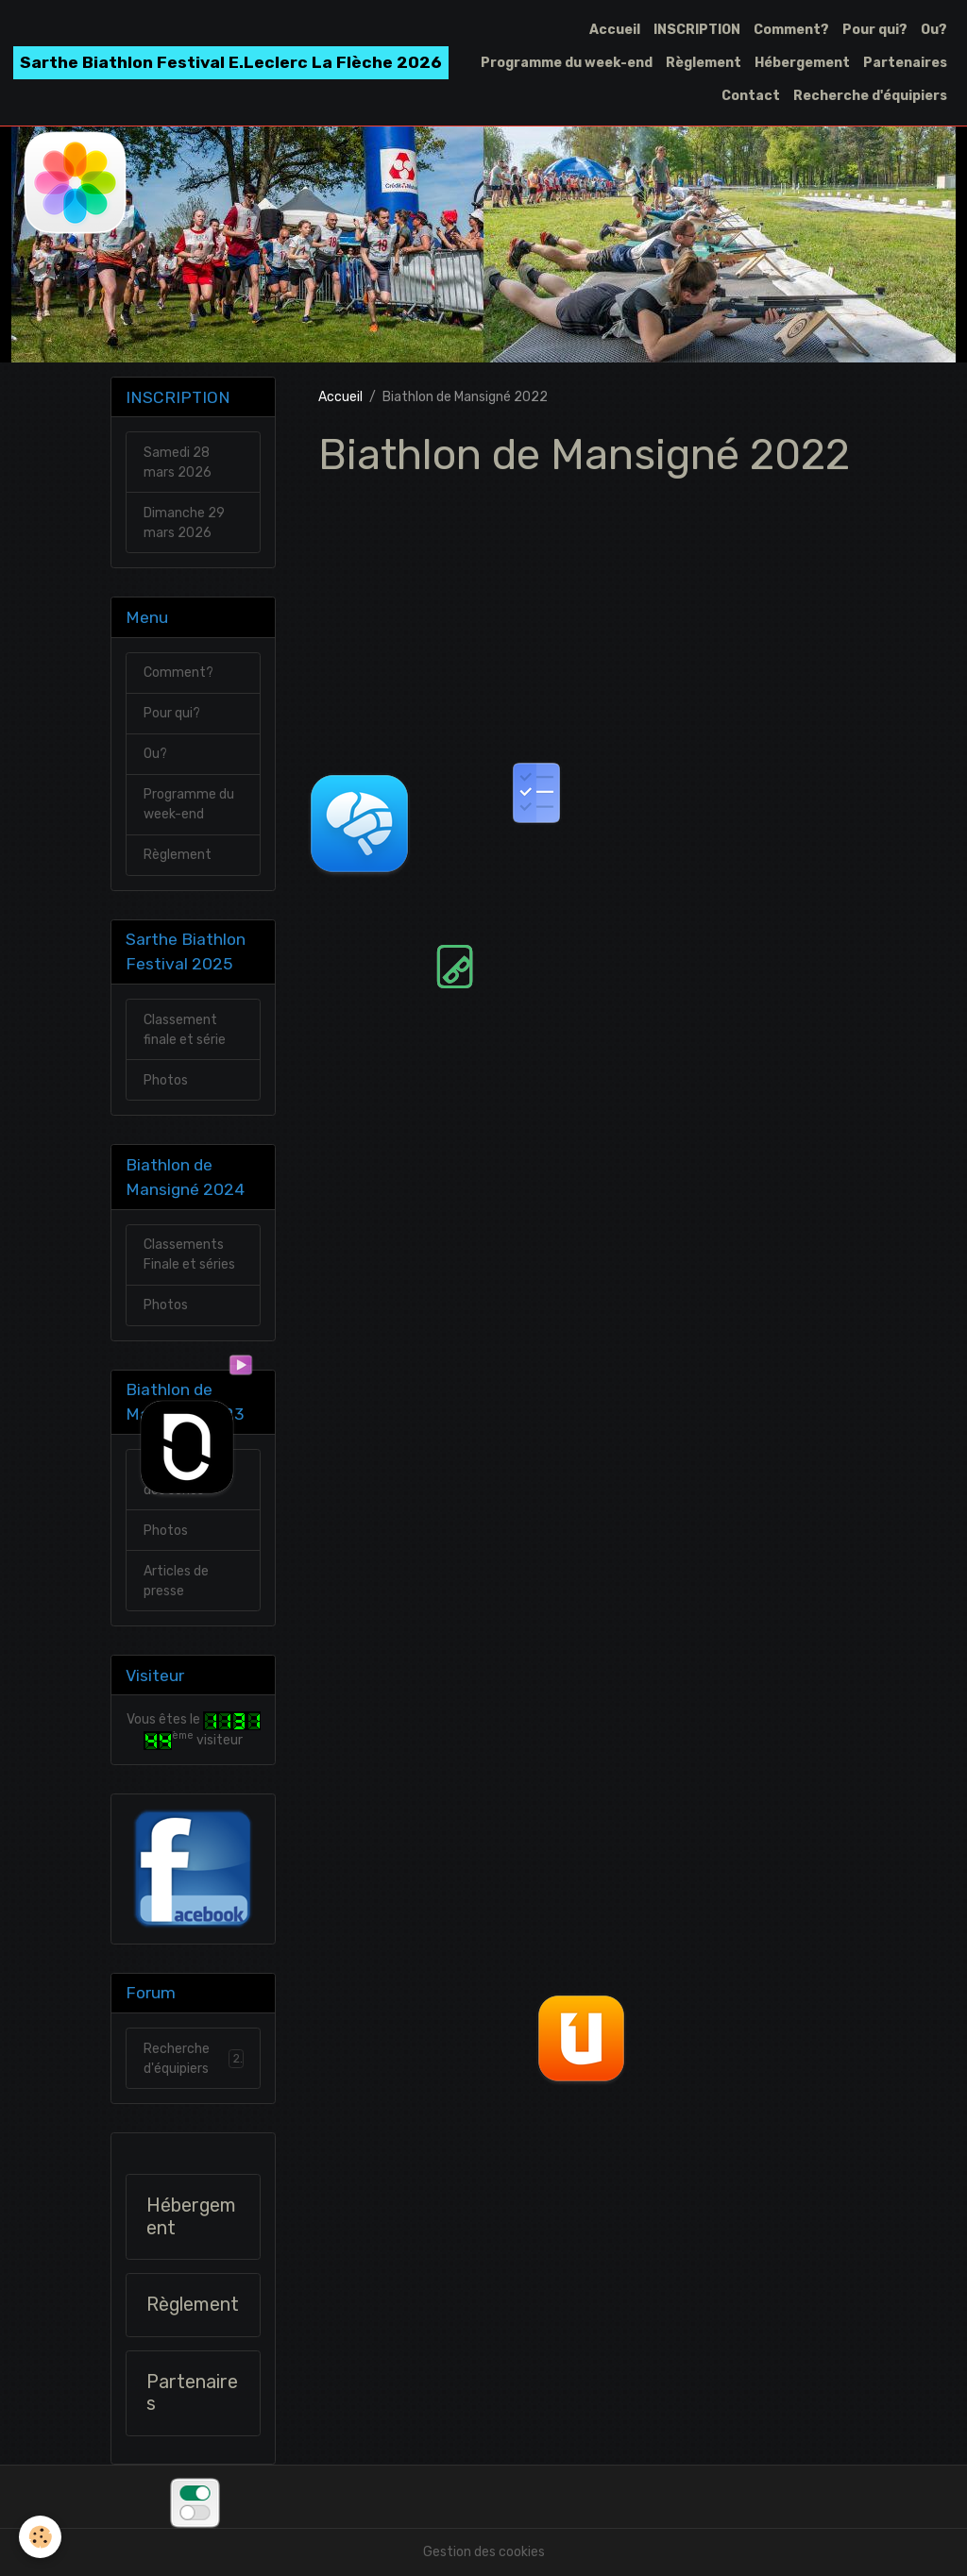 The height and width of the screenshot is (2576, 967). Describe the element at coordinates (536, 793) in the screenshot. I see `open work tasks or to-do list app` at that location.